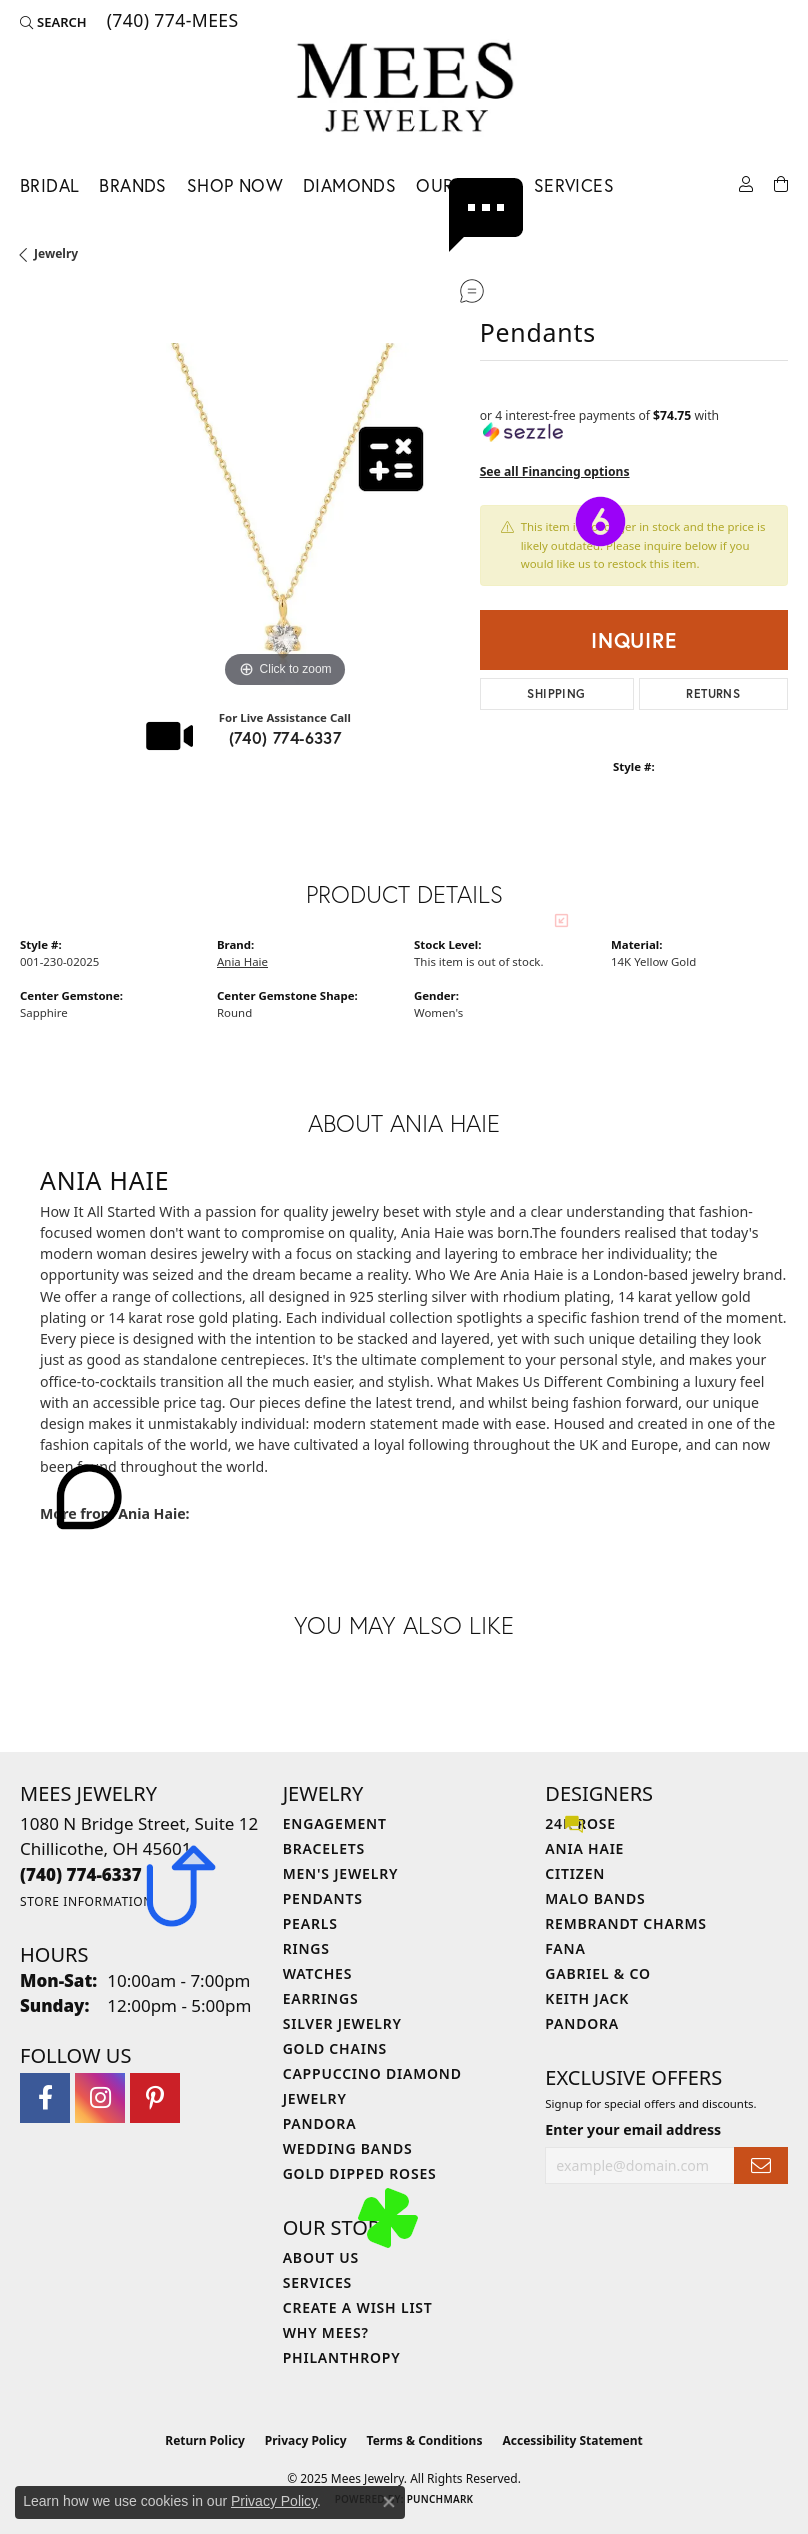 The width and height of the screenshot is (808, 2534). I want to click on open the calculator app, so click(391, 459).